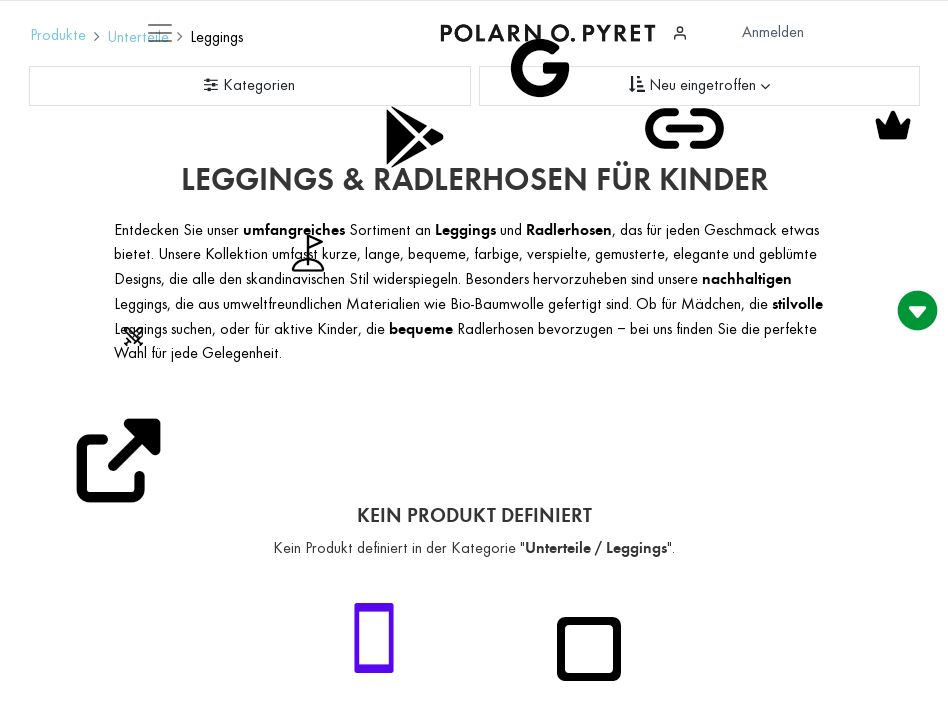 The height and width of the screenshot is (720, 948). What do you see at coordinates (589, 649) in the screenshot?
I see `crop image to square aspect ratio` at bounding box center [589, 649].